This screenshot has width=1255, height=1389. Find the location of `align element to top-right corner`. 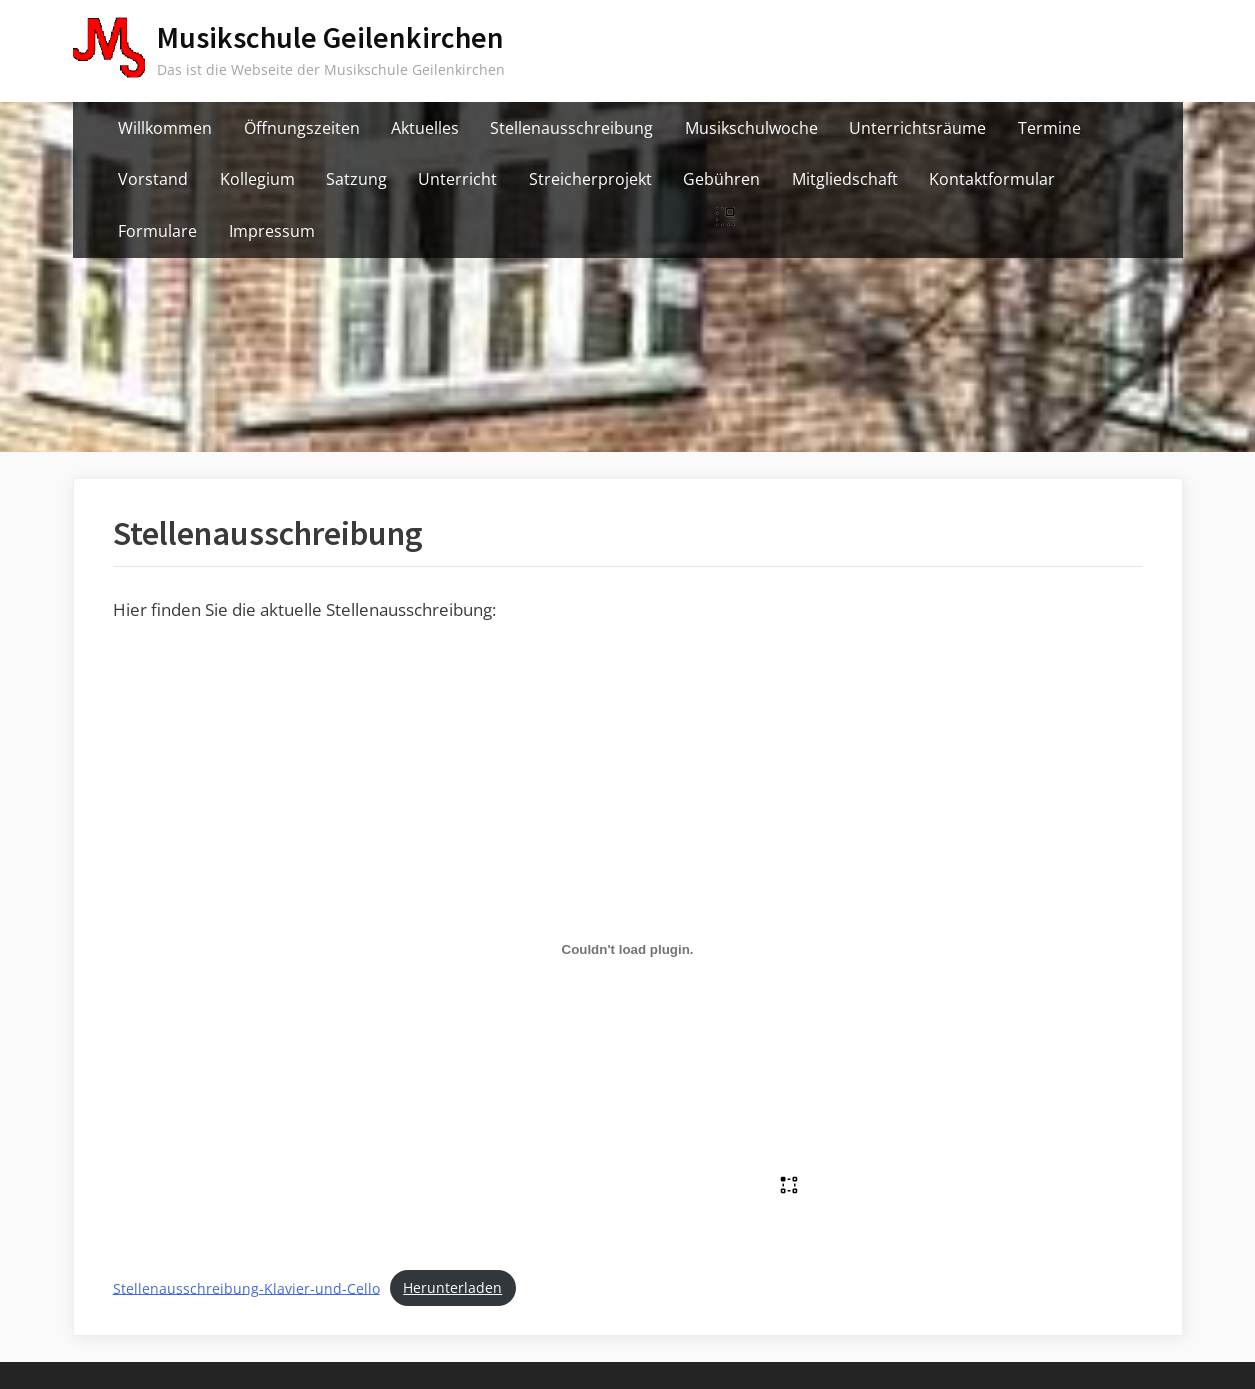

align element to top-right corner is located at coordinates (725, 216).